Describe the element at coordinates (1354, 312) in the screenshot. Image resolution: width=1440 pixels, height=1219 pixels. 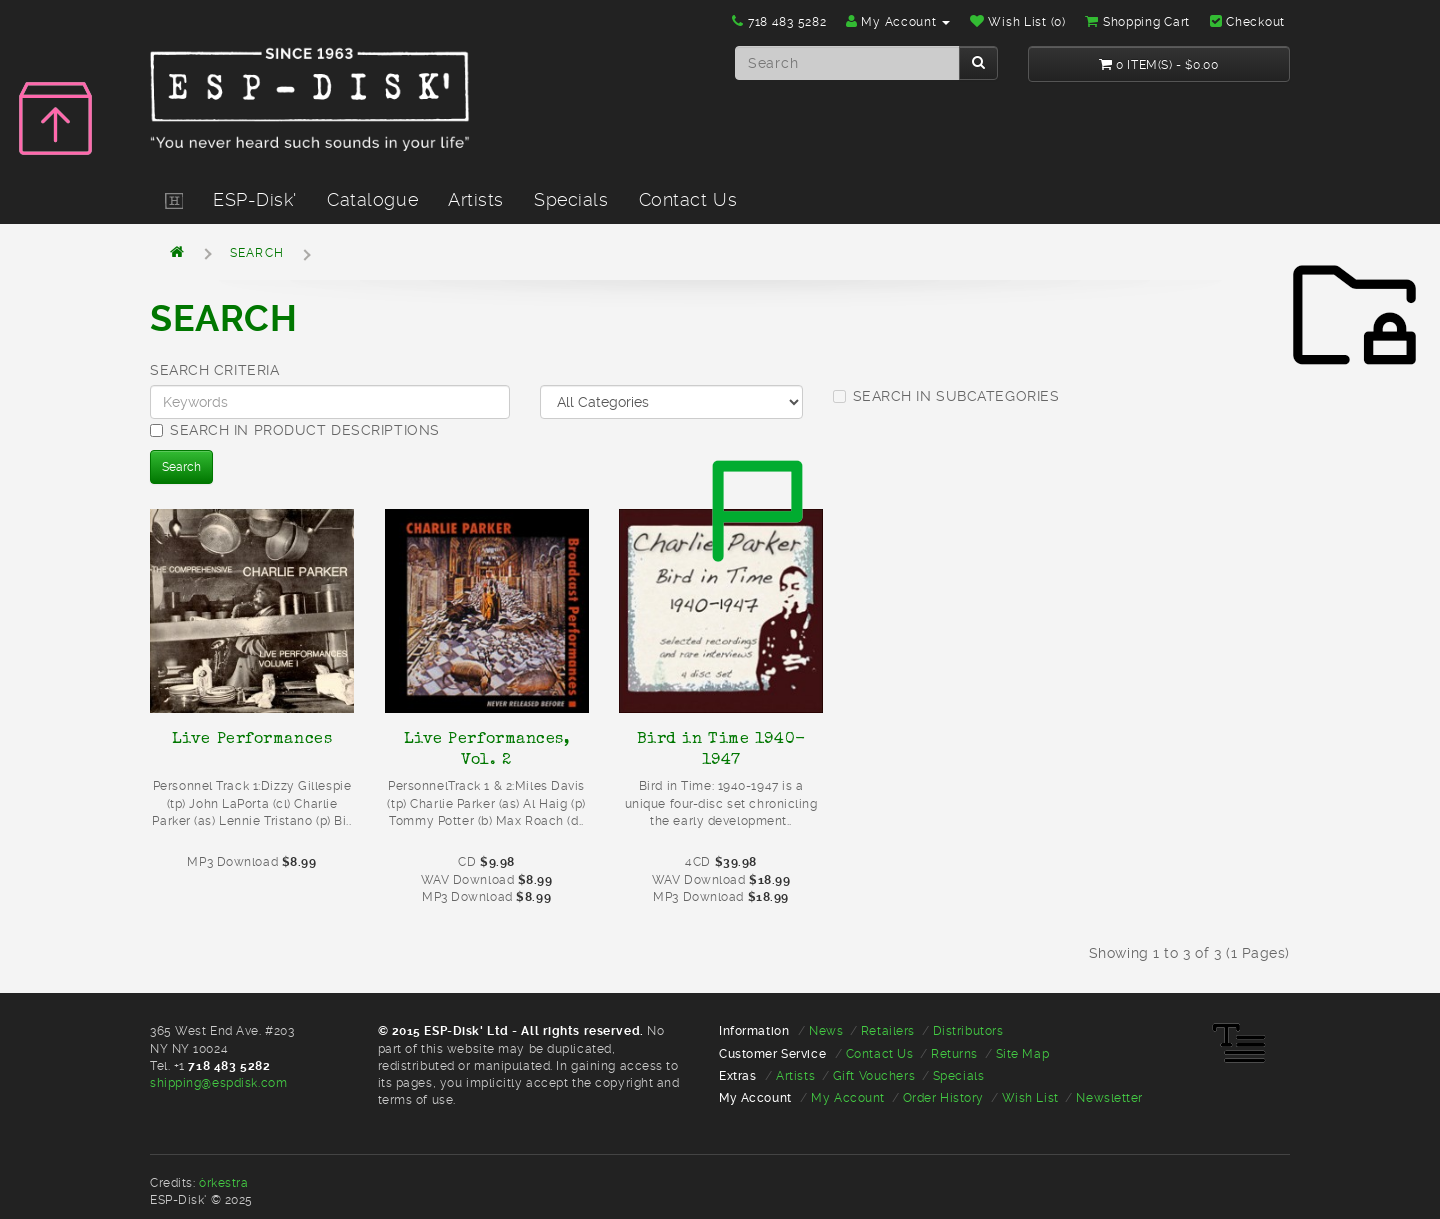
I see `access a password-protected folder` at that location.